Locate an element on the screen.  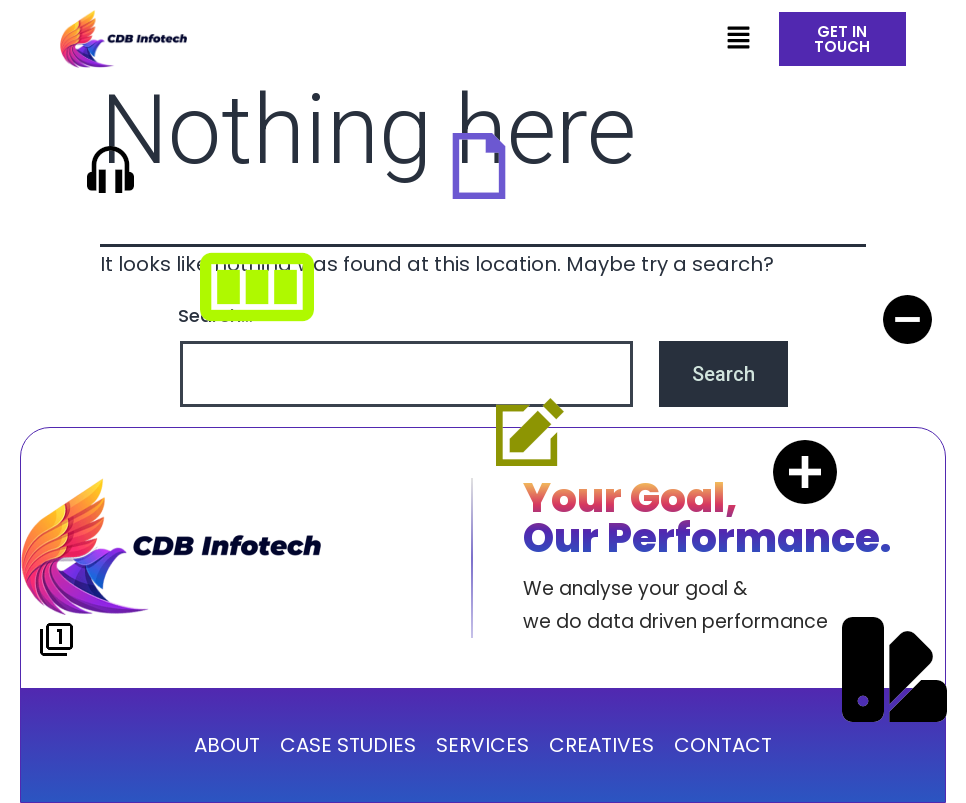
remove an item from a list is located at coordinates (907, 319).